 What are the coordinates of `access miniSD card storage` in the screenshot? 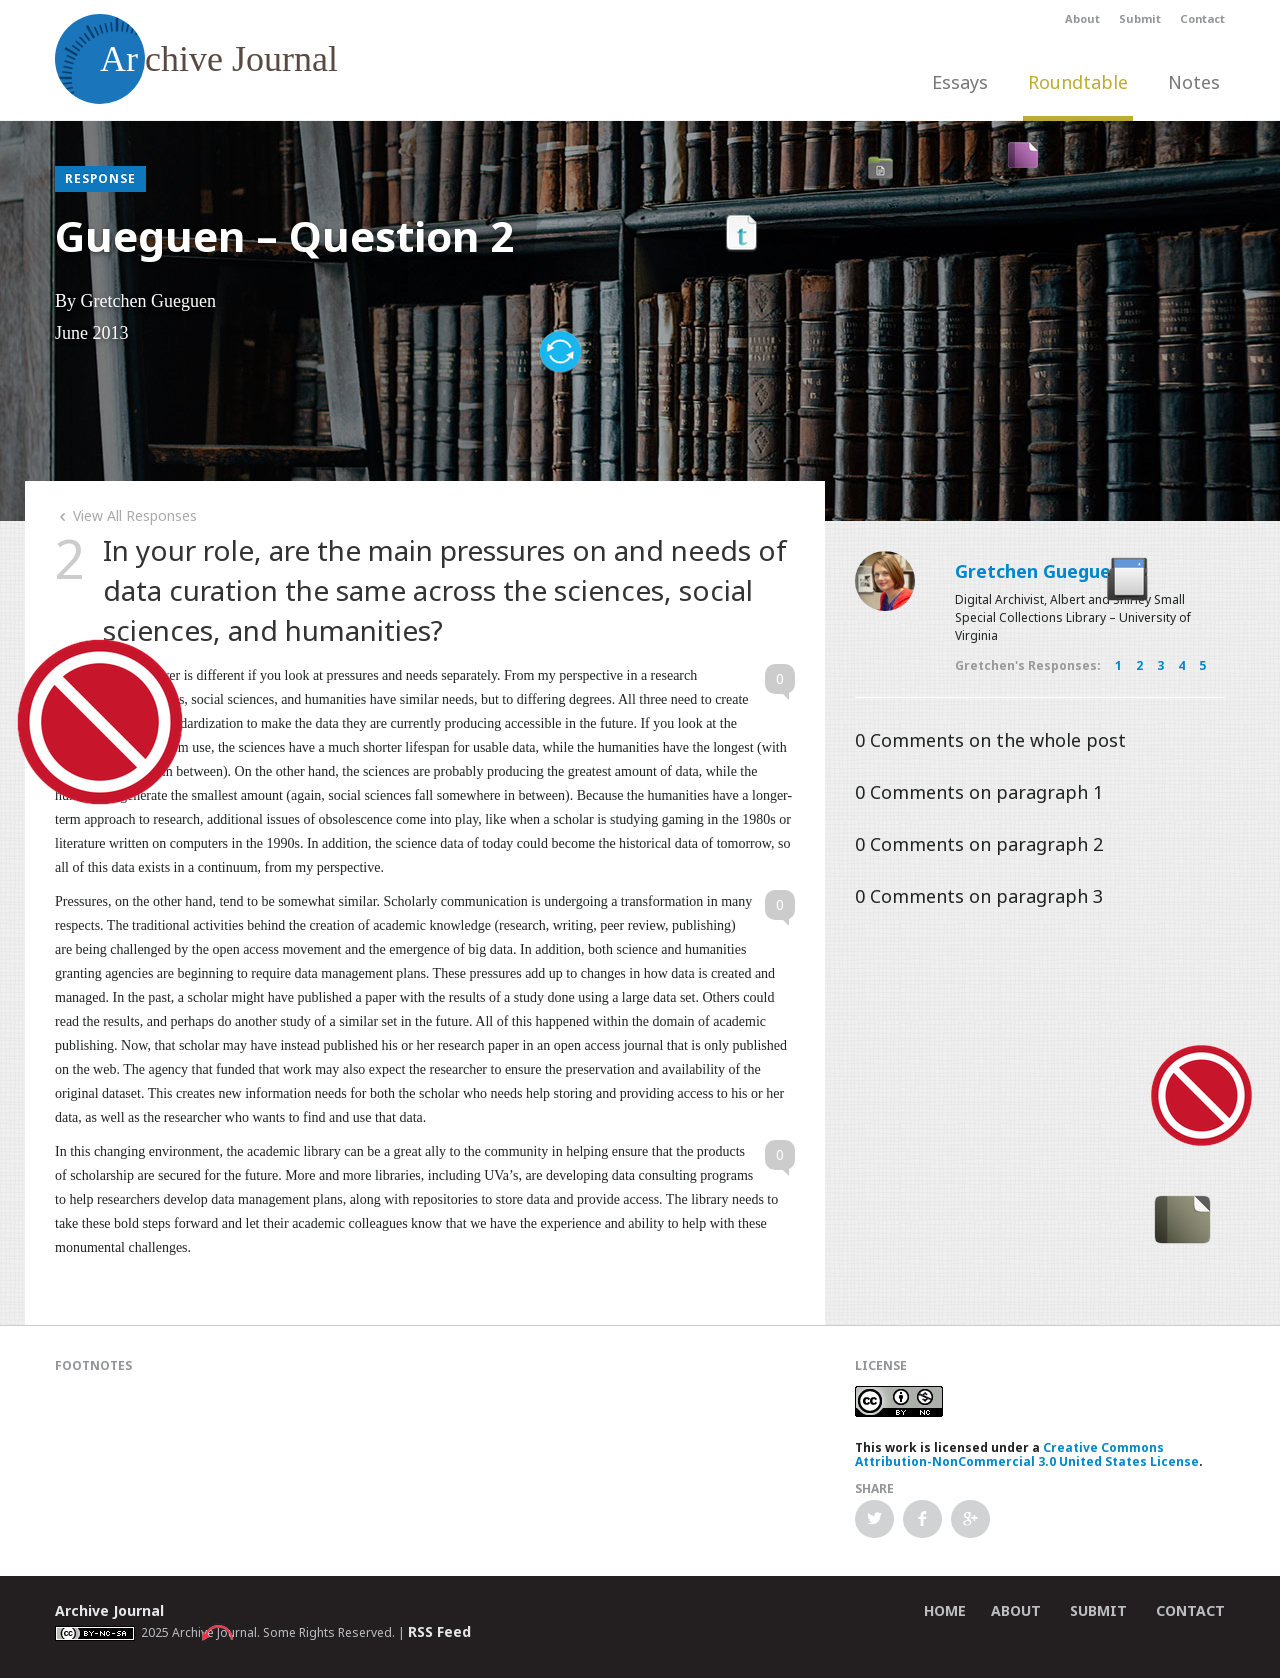 It's located at (1127, 578).